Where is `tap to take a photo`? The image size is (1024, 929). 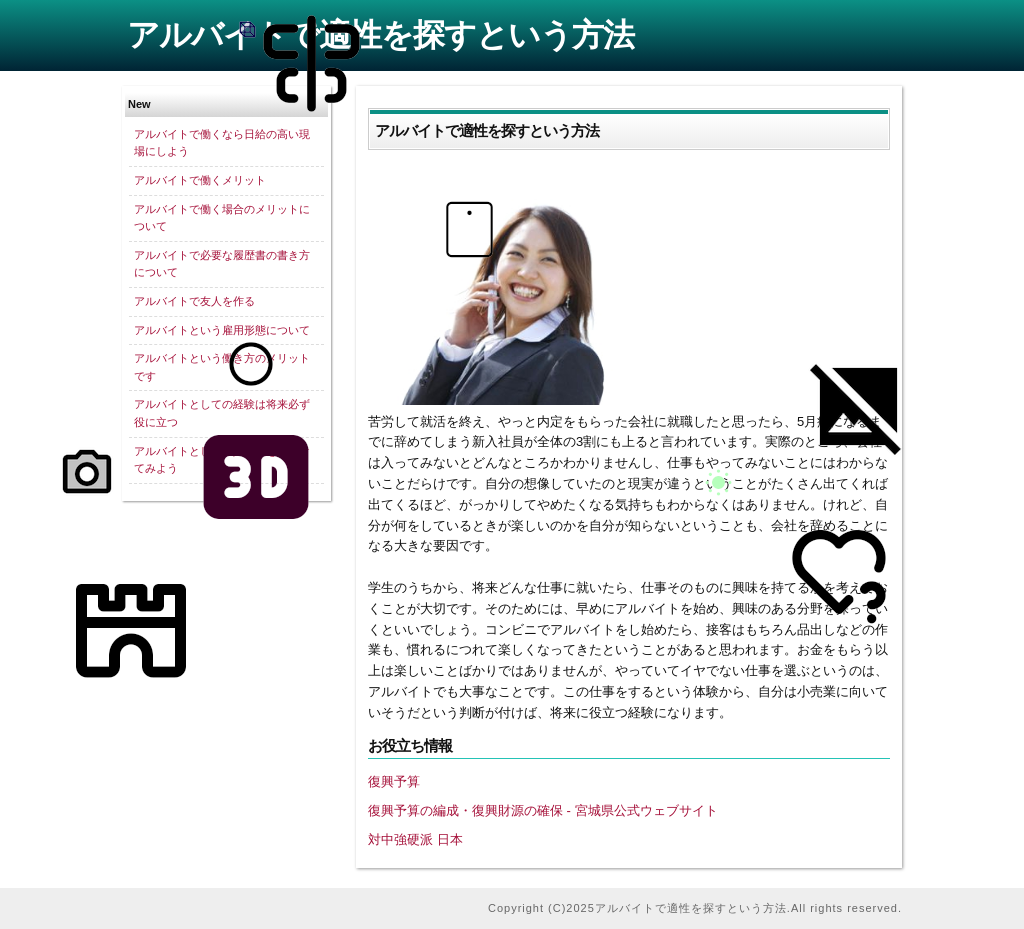 tap to take a photo is located at coordinates (87, 474).